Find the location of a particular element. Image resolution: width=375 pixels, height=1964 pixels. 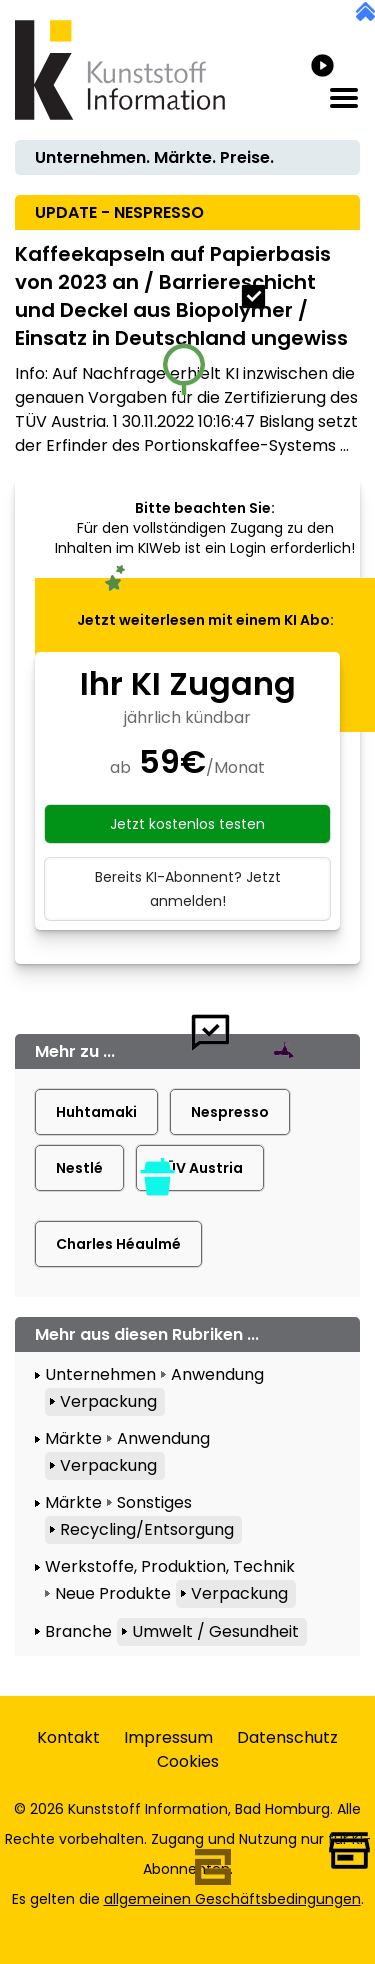

open Anki flashcard application is located at coordinates (115, 578).